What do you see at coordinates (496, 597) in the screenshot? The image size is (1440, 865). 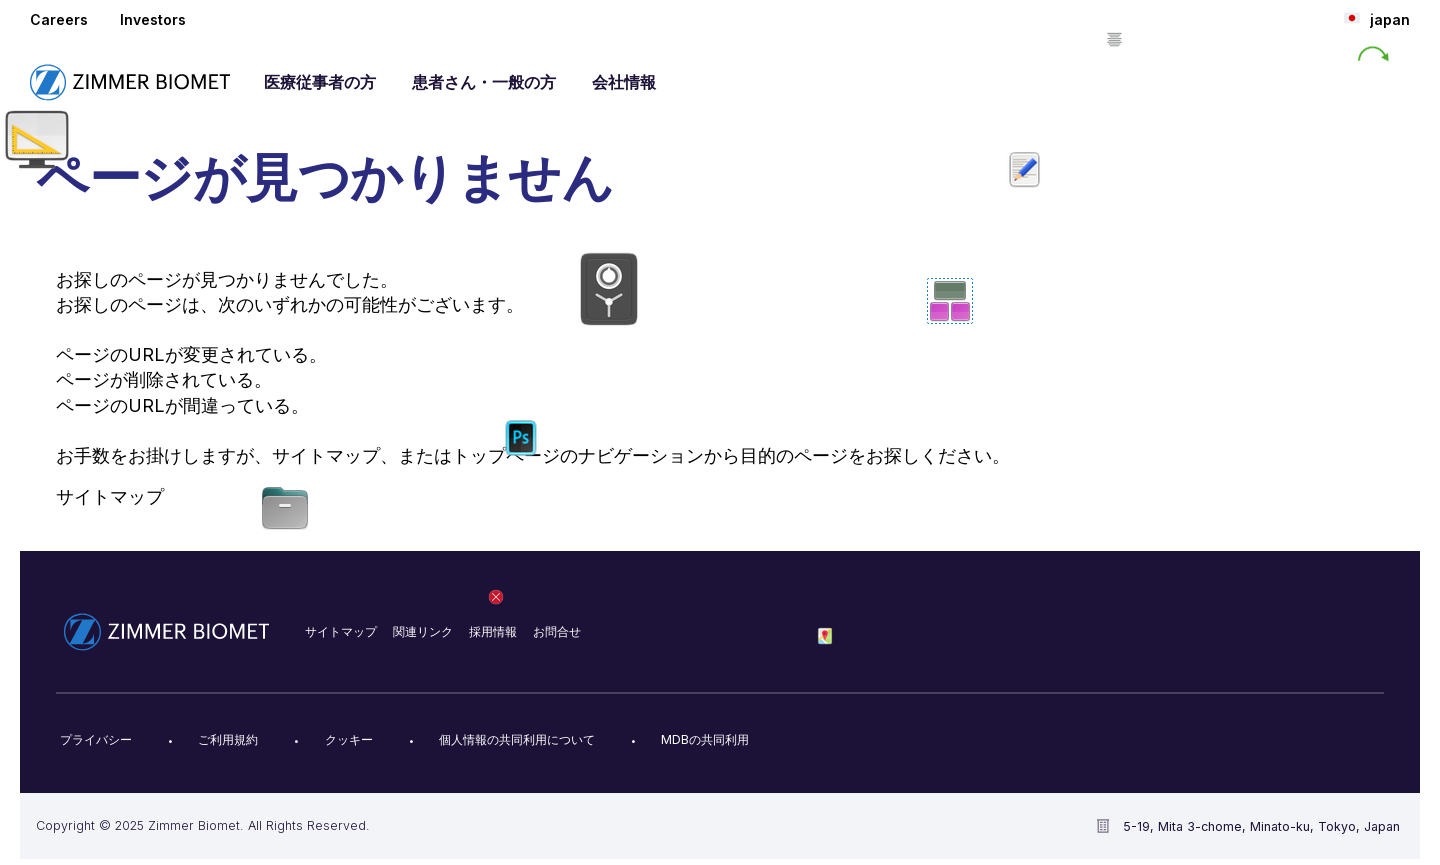 I see `indicates a file cannot be synced to Dropbox` at bounding box center [496, 597].